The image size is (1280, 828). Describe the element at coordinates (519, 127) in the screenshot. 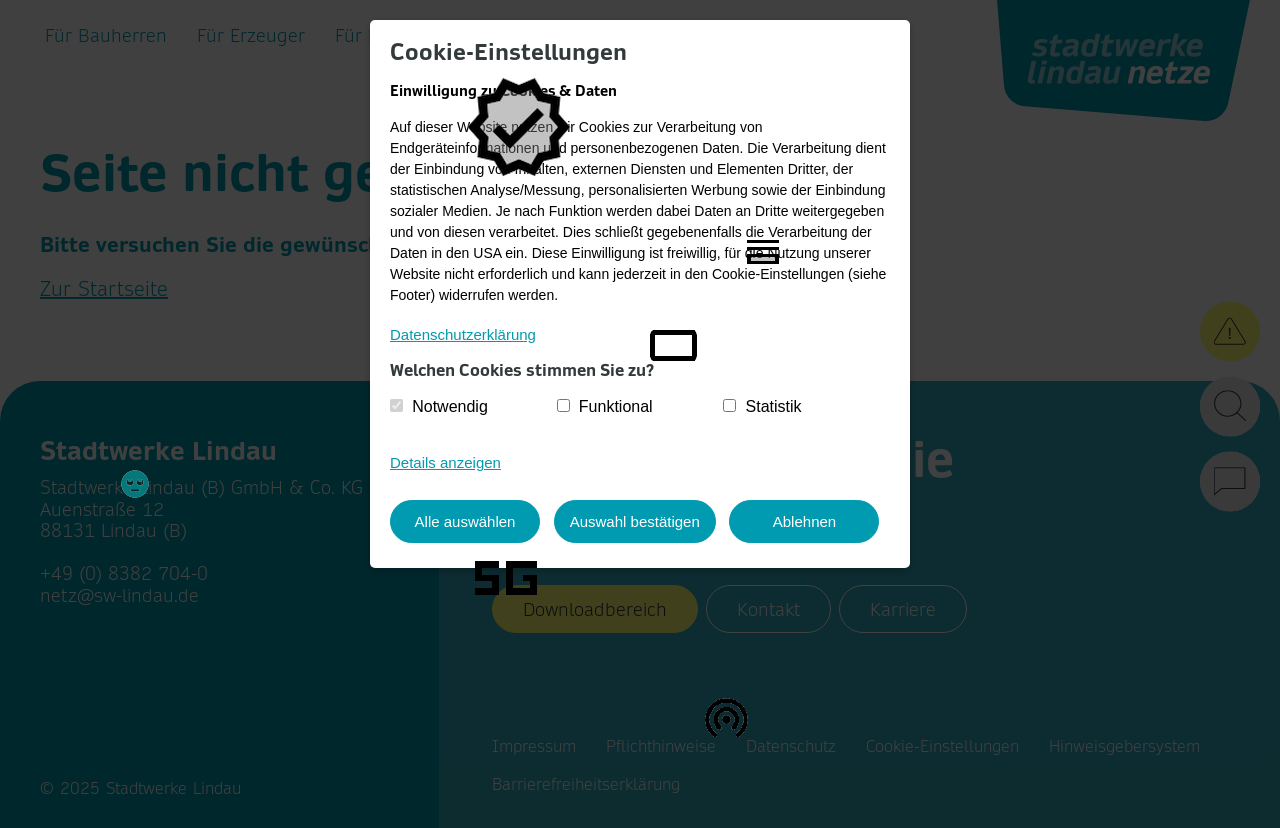

I see `indicates a verified account or profile` at that location.